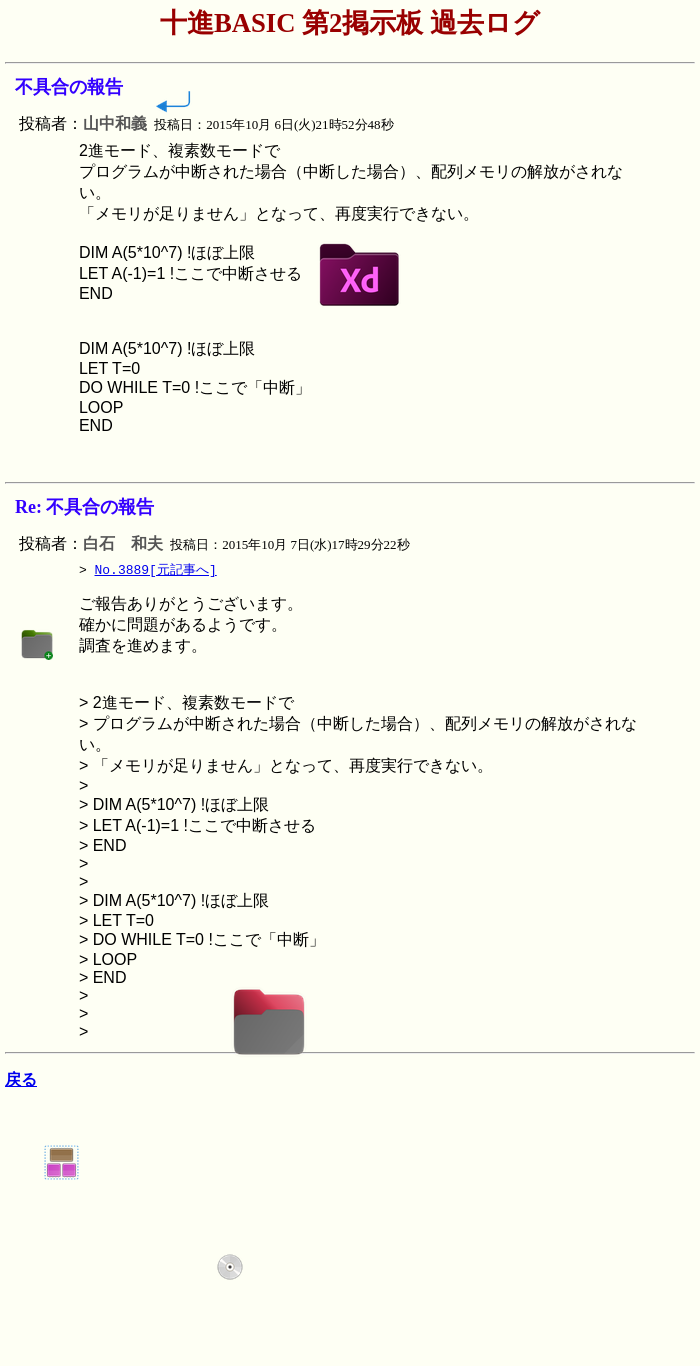 The height and width of the screenshot is (1366, 700). Describe the element at coordinates (269, 1022) in the screenshot. I see `an open folder in the file system` at that location.